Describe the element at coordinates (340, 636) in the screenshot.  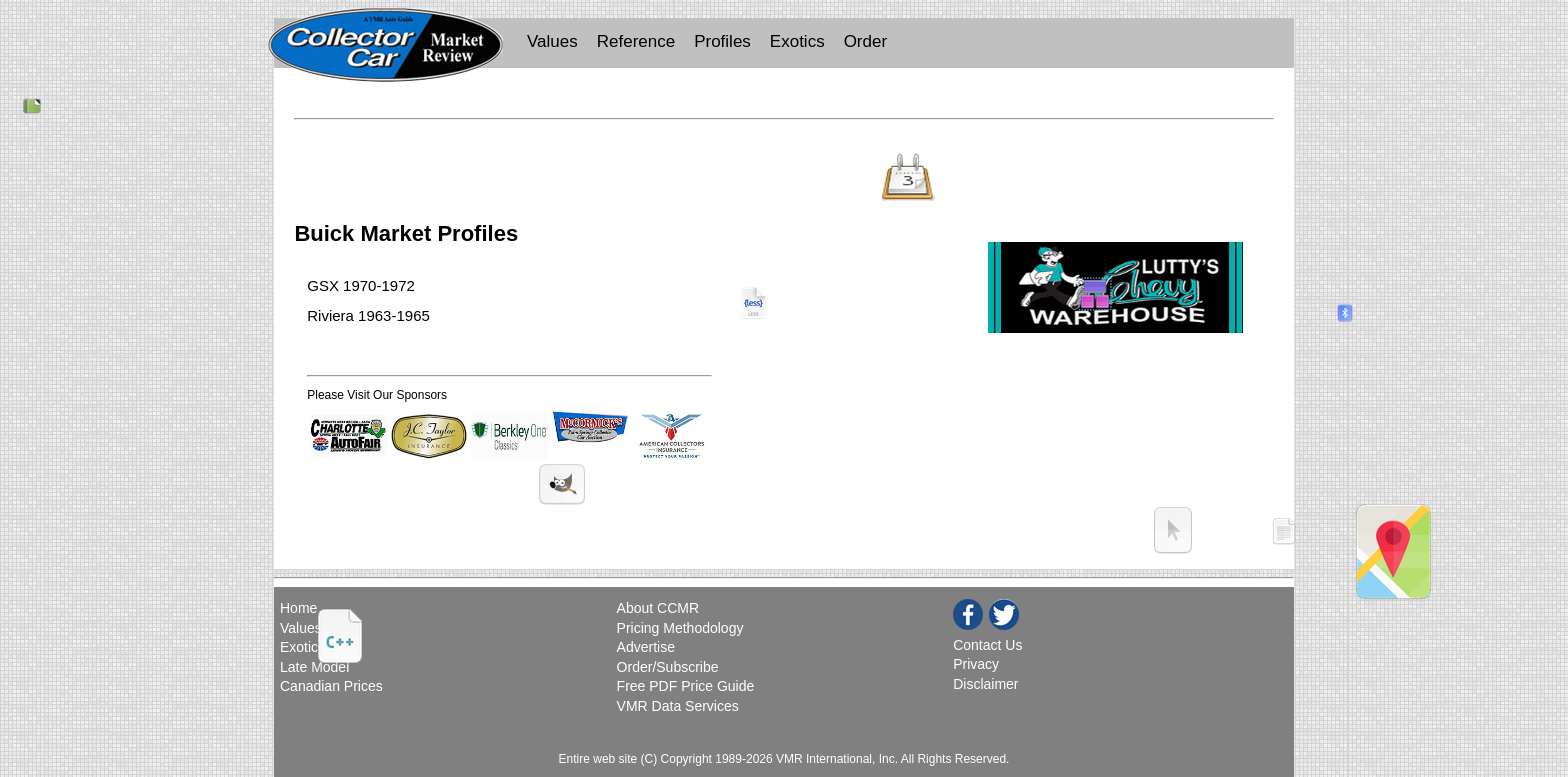
I see `a C++ source code file` at that location.